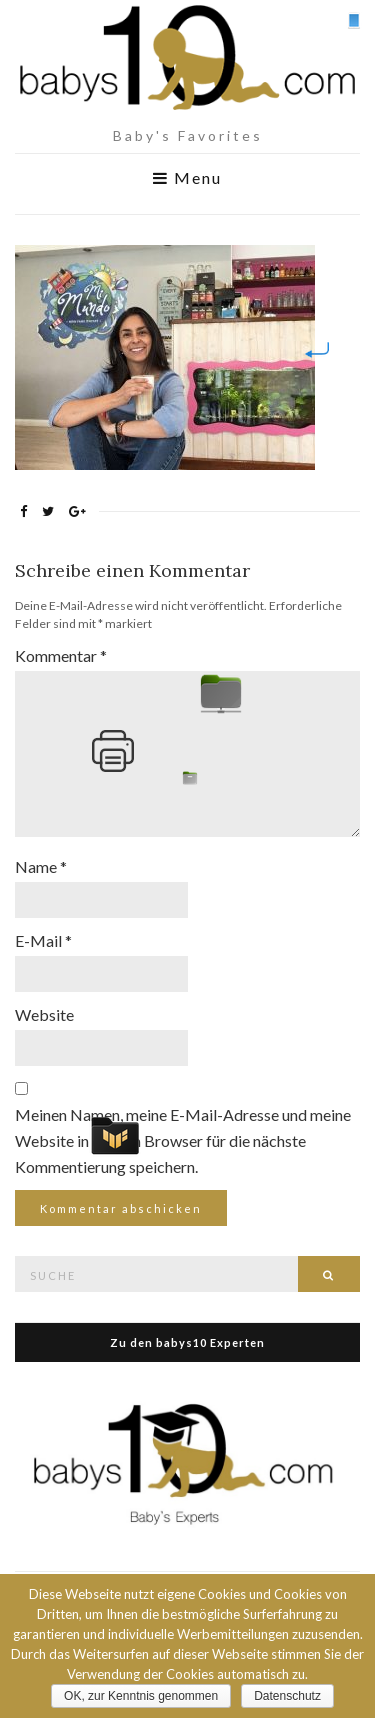 This screenshot has width=375, height=1718. What do you see at coordinates (221, 693) in the screenshot?
I see `access a remote or network folder` at bounding box center [221, 693].